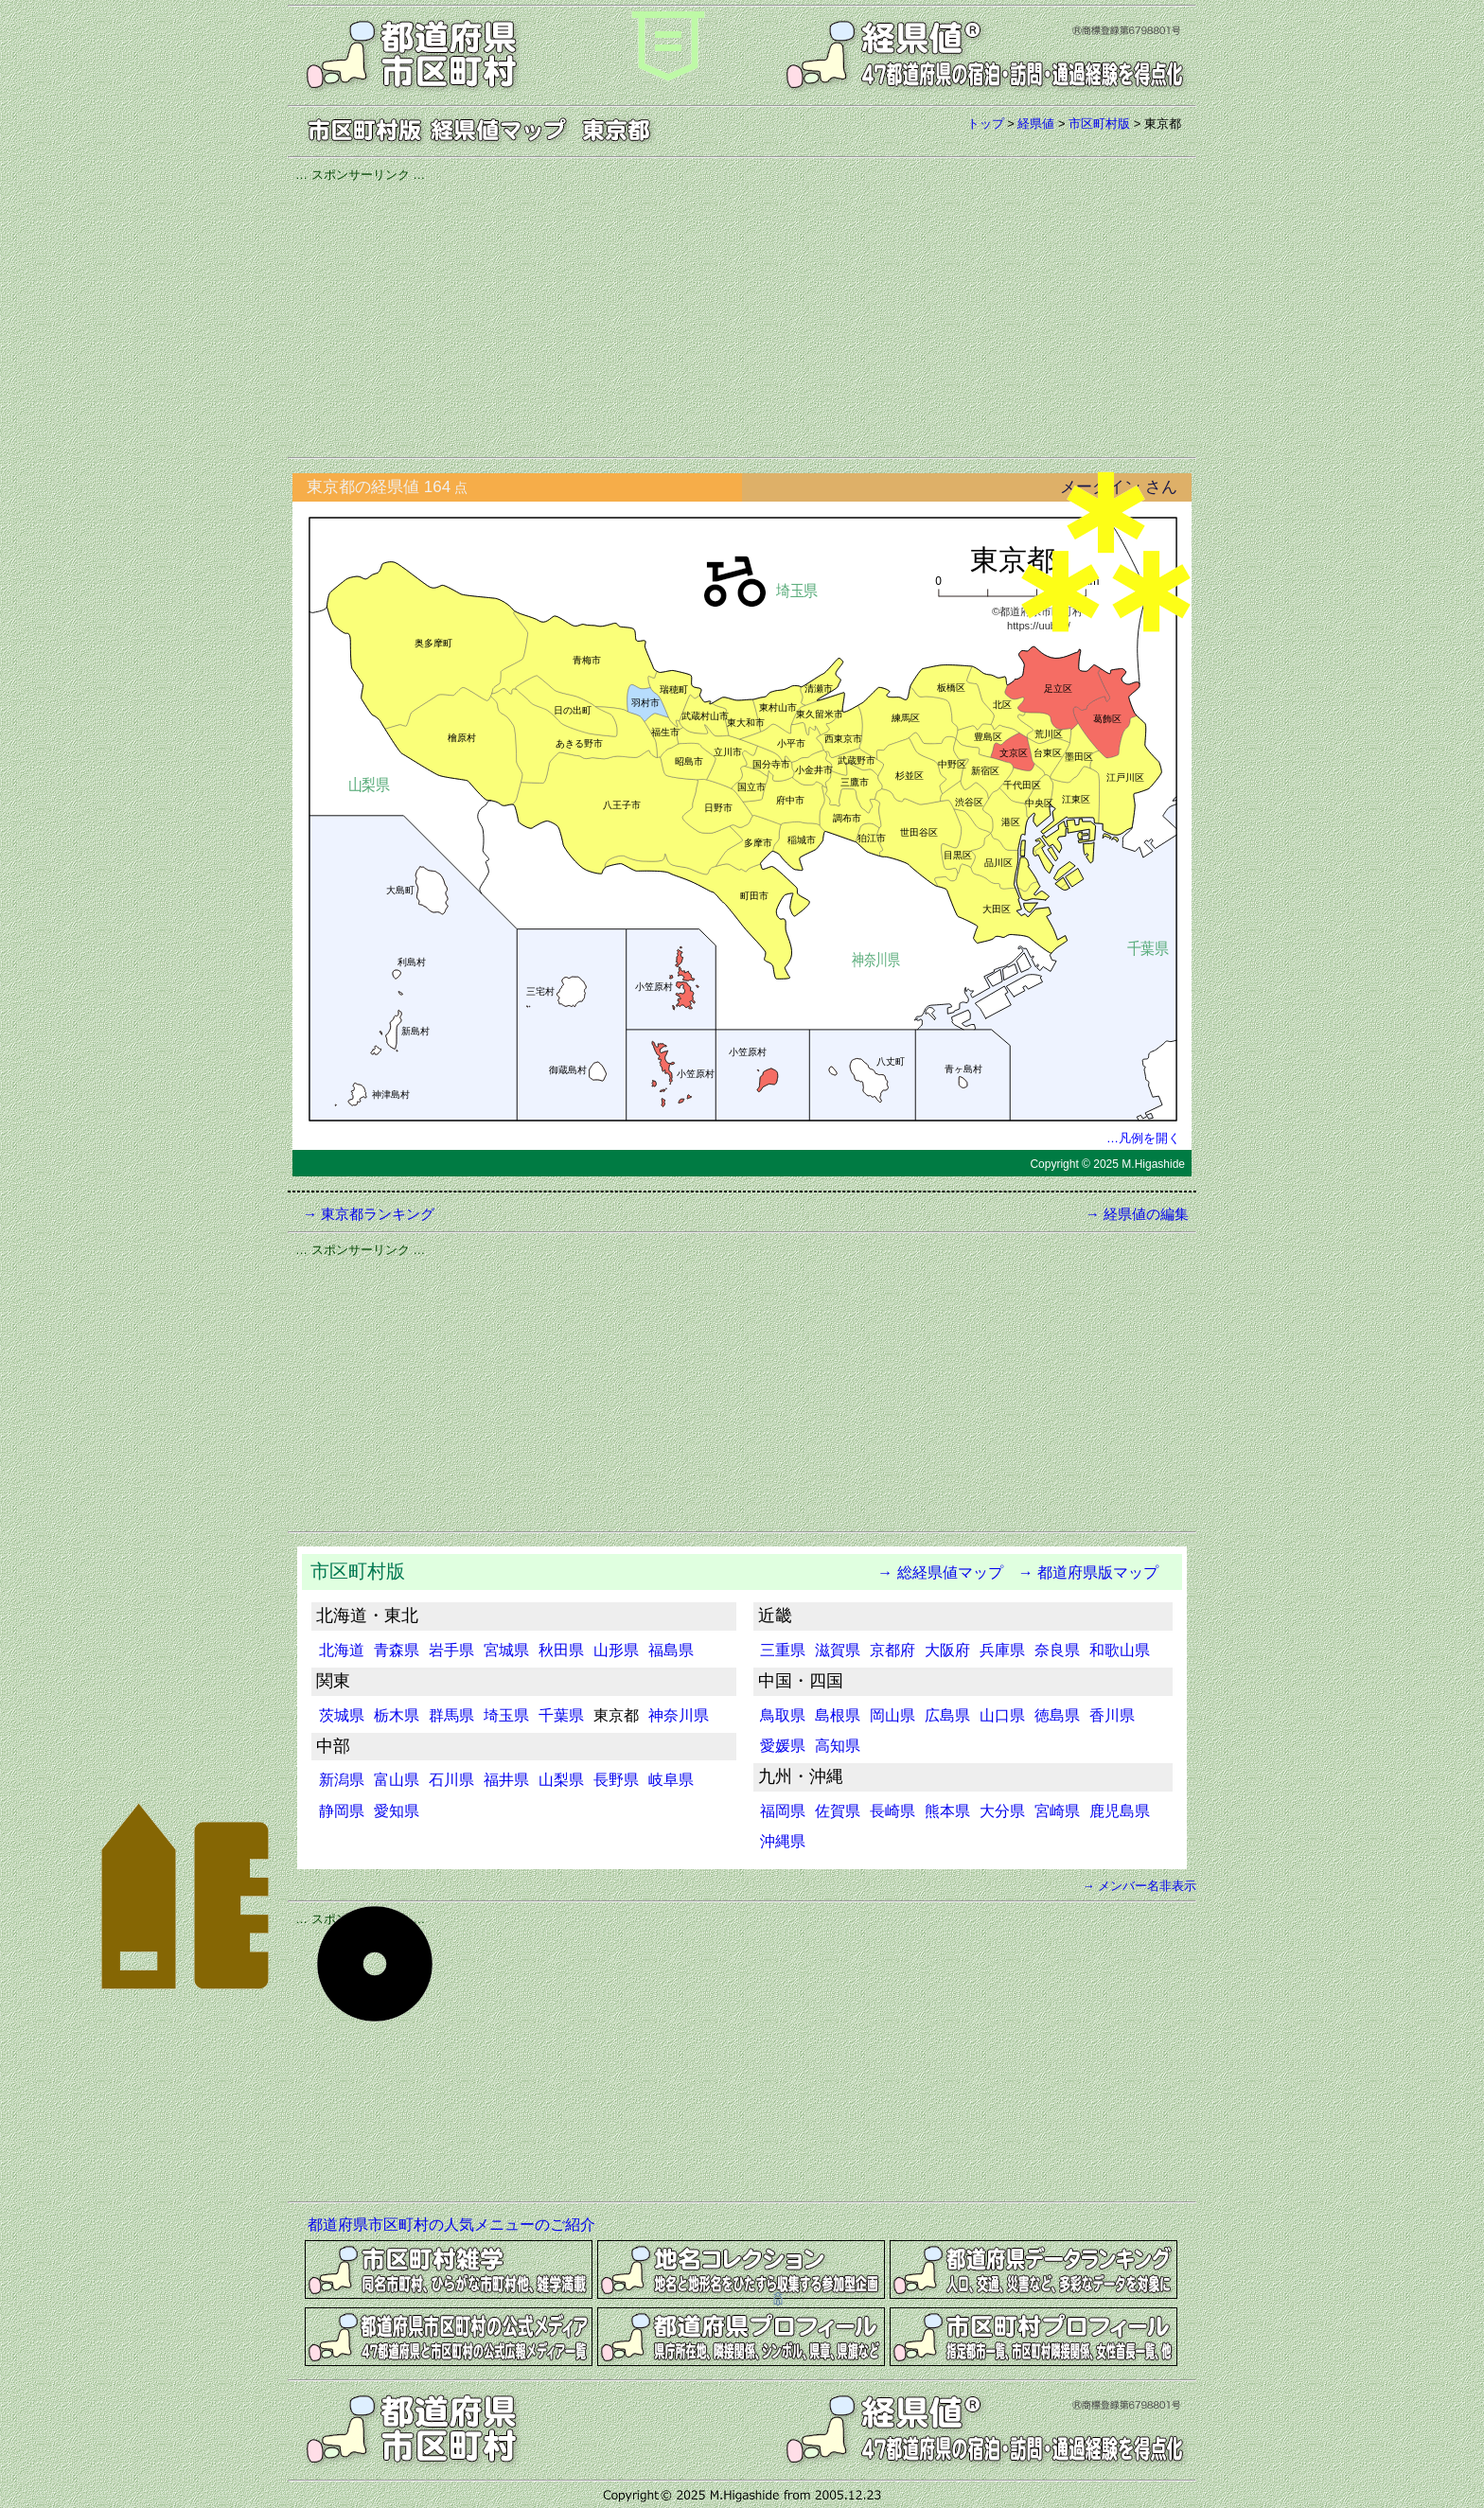  I want to click on select e-bike as transportation mode, so click(778, 2299).